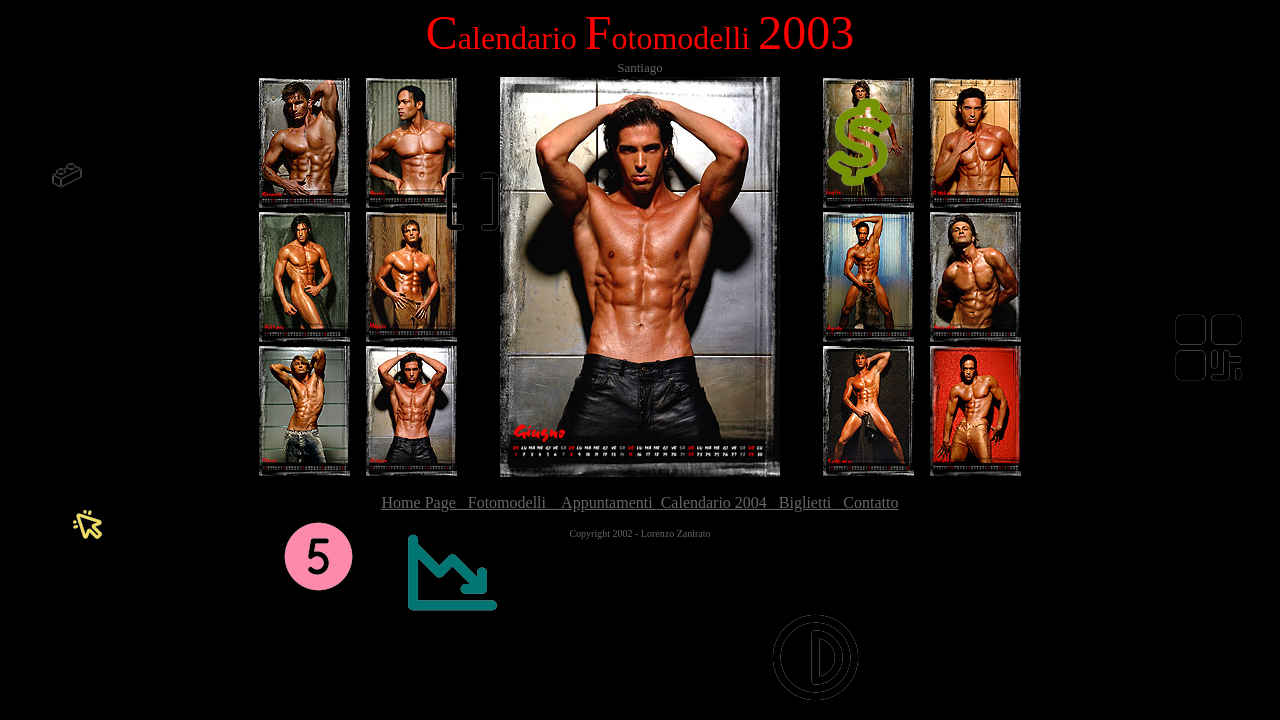 The height and width of the screenshot is (720, 1280). Describe the element at coordinates (452, 572) in the screenshot. I see `view declining metrics or performance data` at that location.